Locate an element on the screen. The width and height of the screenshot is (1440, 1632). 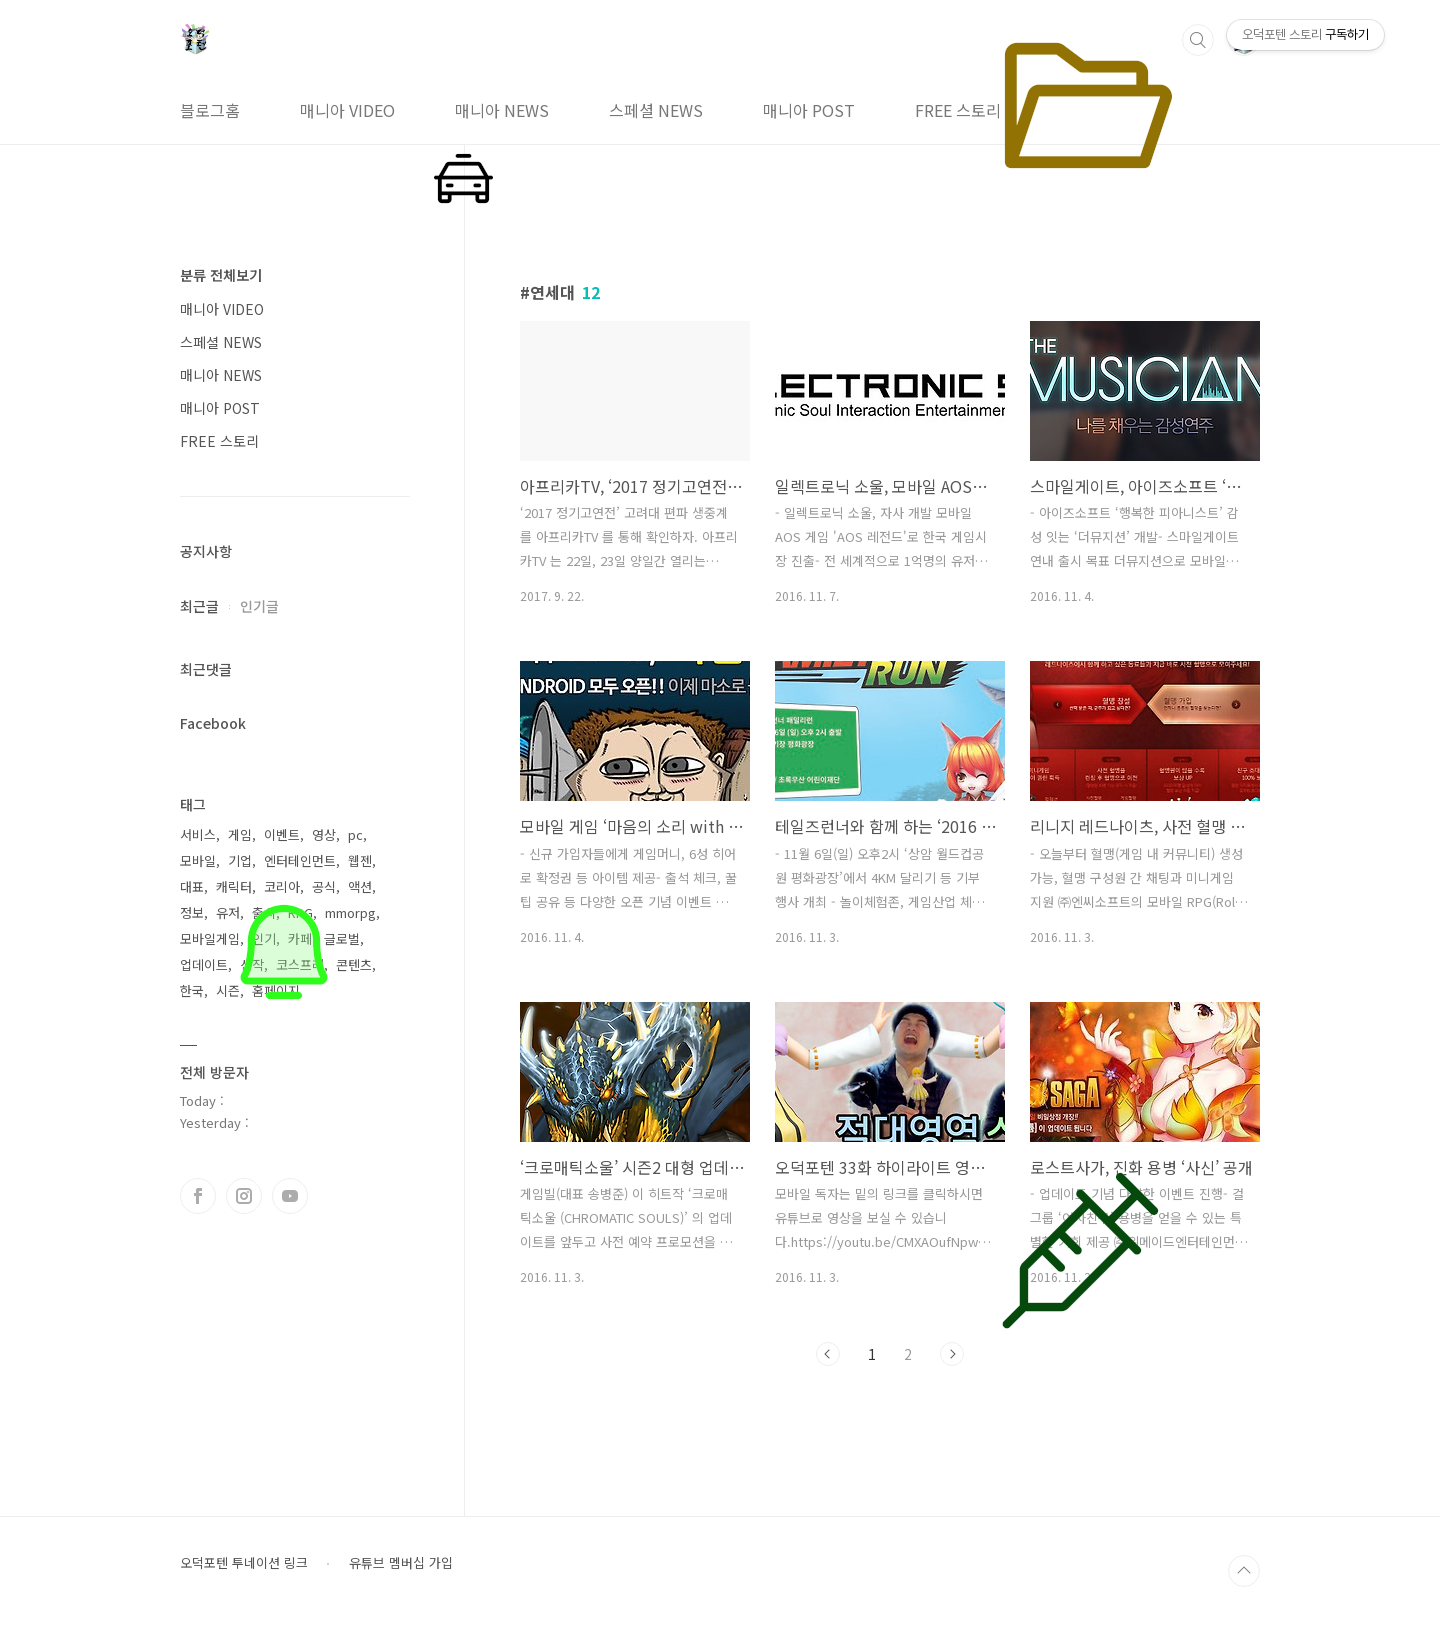
open folder to view contents is located at coordinates (1082, 102).